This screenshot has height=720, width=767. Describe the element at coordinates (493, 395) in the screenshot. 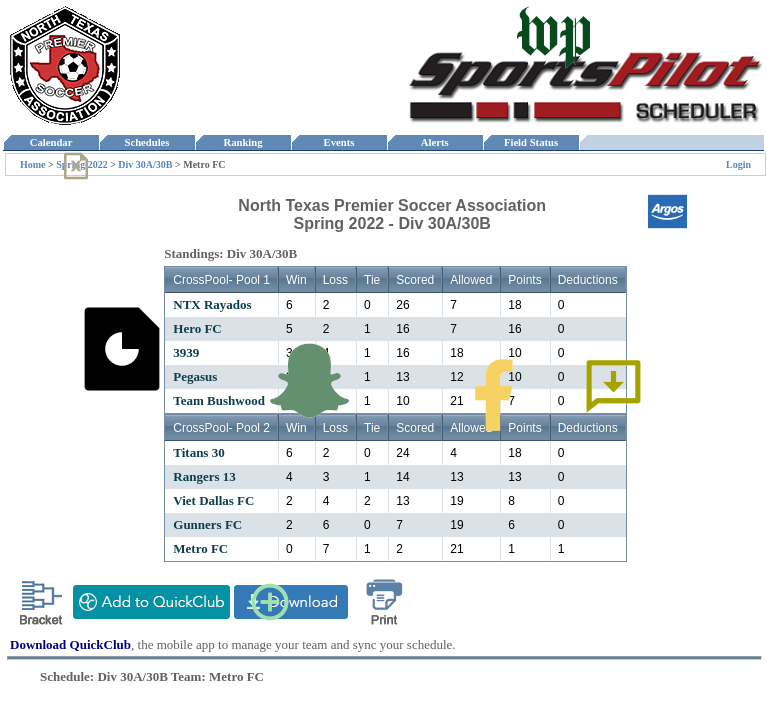

I see `open Facebook app` at that location.